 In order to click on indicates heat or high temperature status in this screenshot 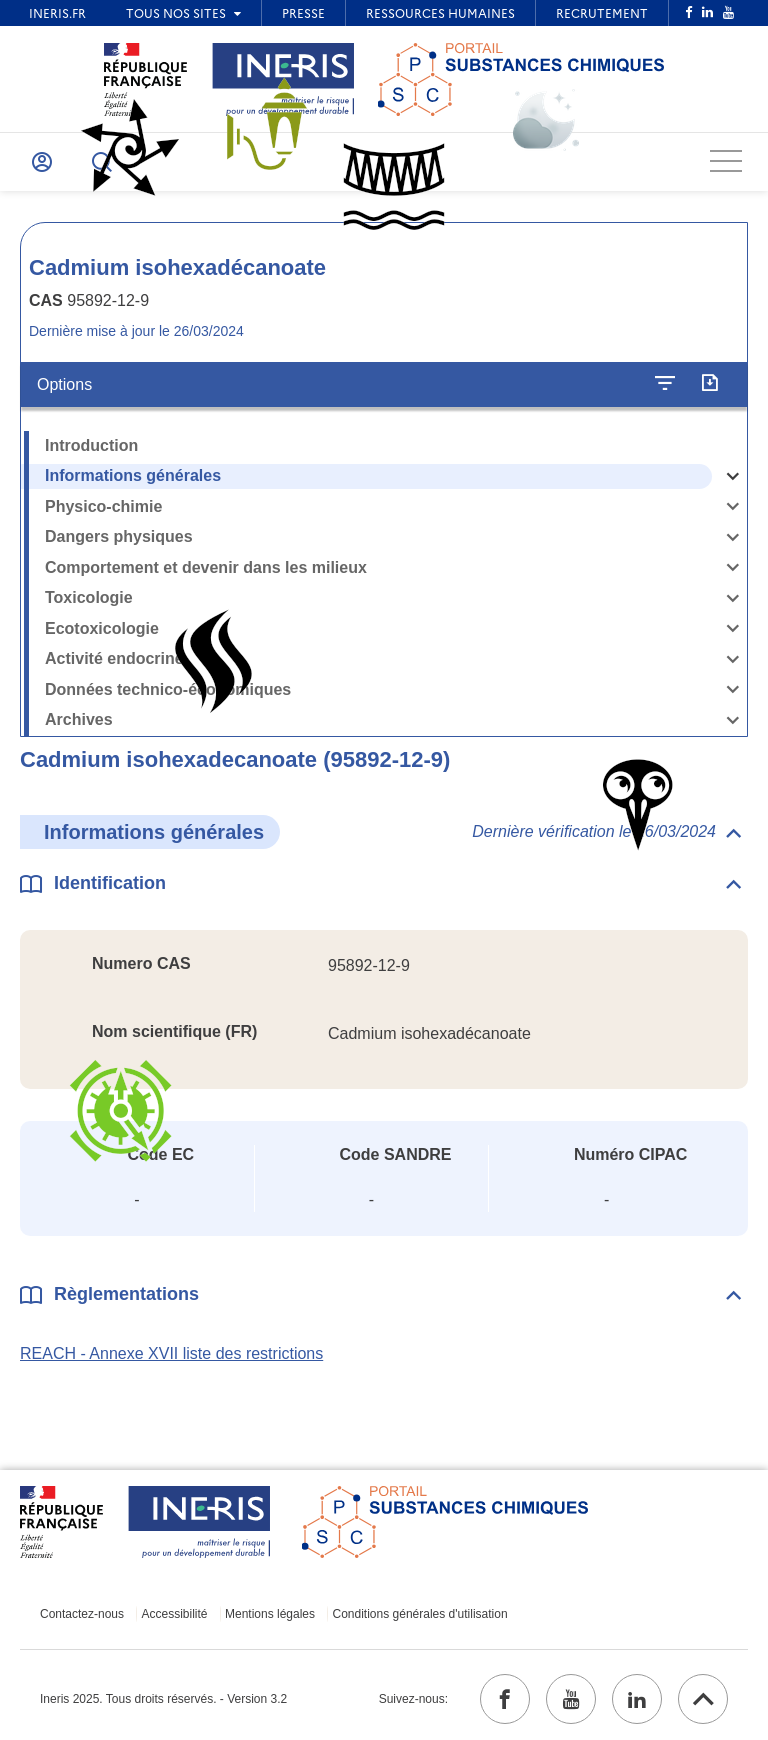, I will do `click(213, 662)`.